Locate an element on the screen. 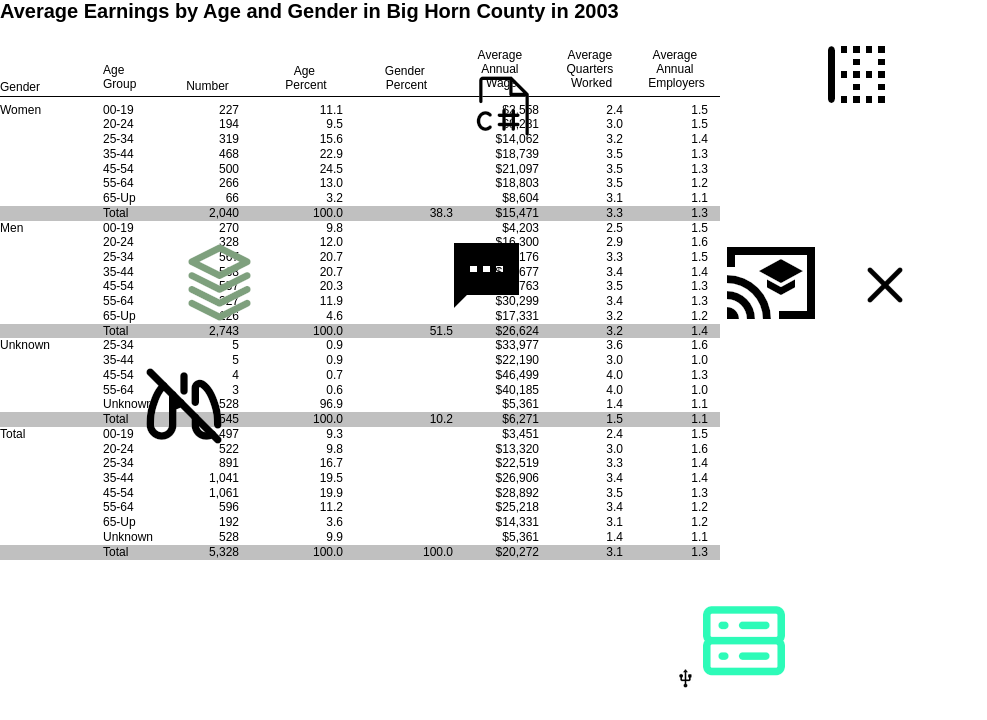 This screenshot has height=720, width=987. apply border to left edge of cell or element is located at coordinates (856, 74).